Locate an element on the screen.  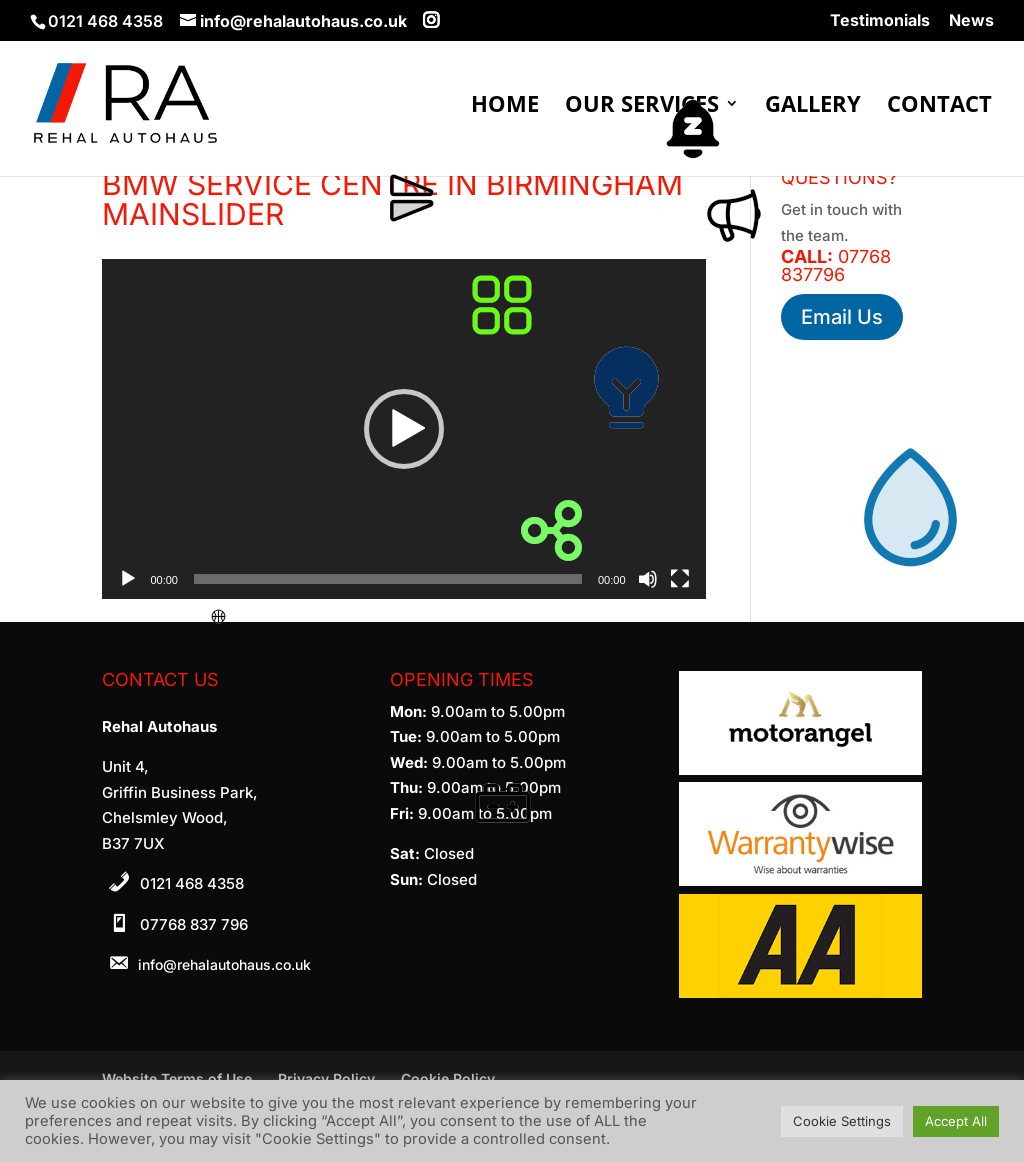
access tips or helpful suggestions is located at coordinates (626, 387).